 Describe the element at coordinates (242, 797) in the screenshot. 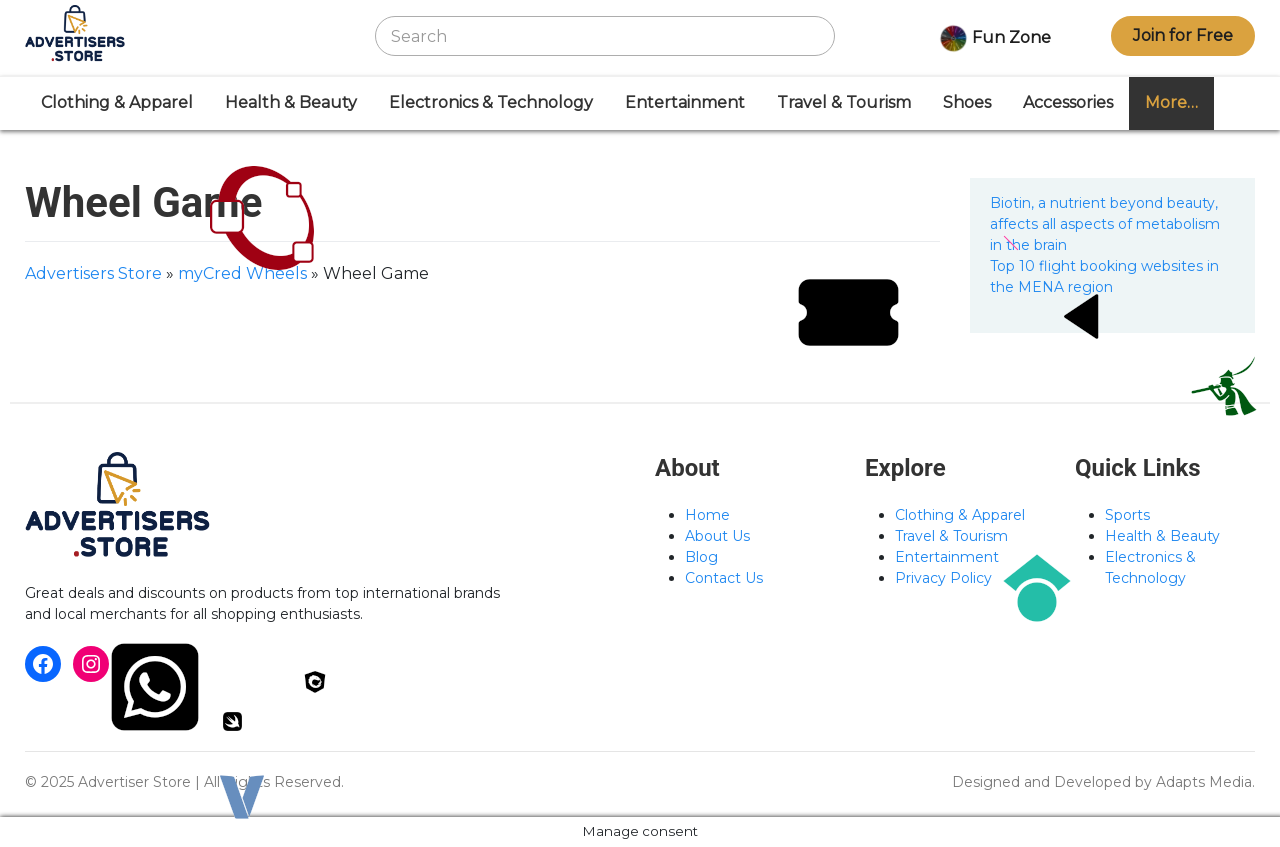

I see `V programming language logo` at that location.